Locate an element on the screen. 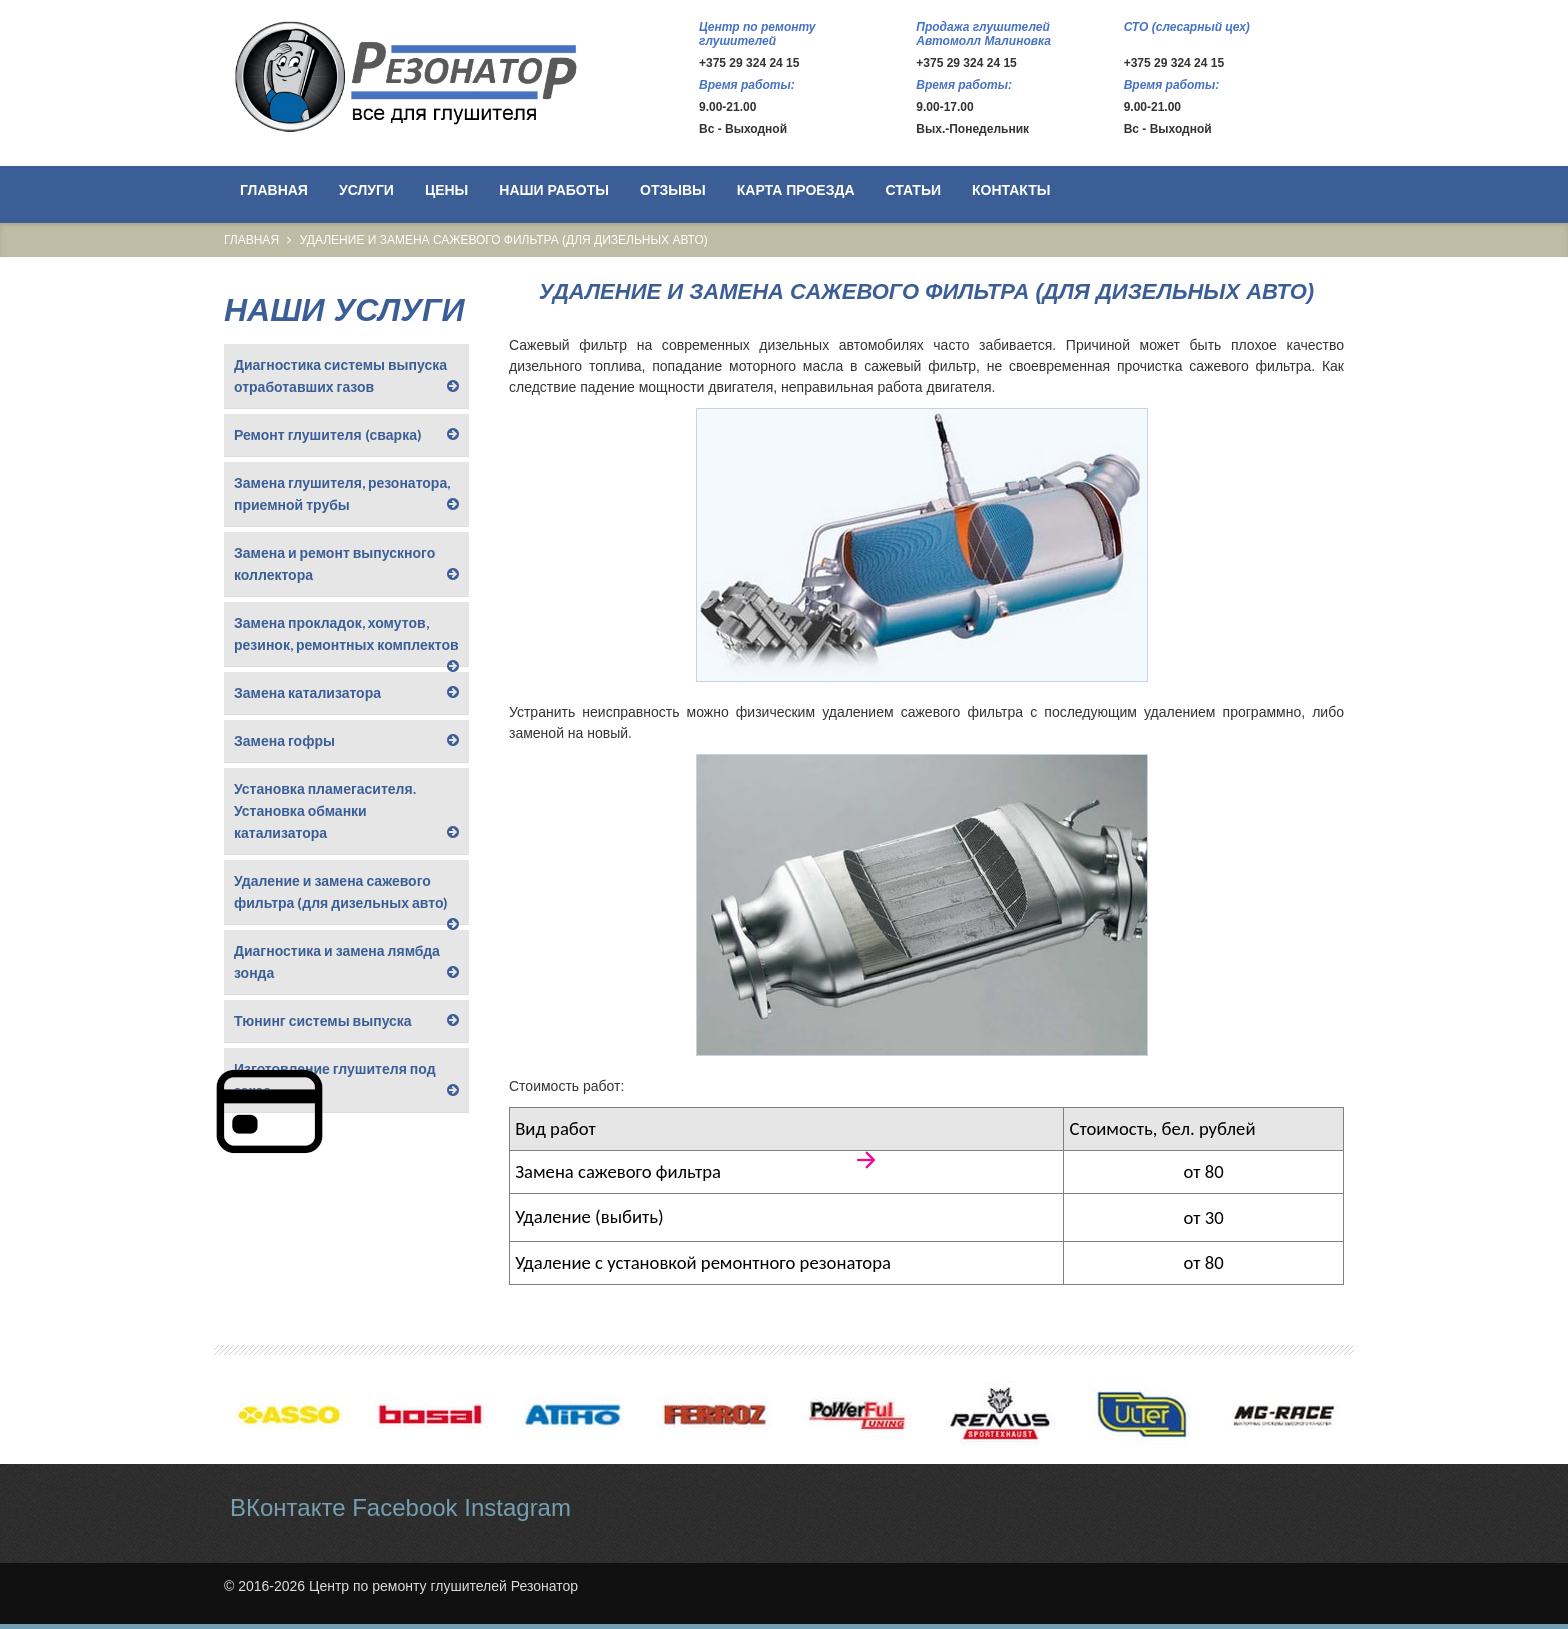  access payment methods is located at coordinates (269, 1111).